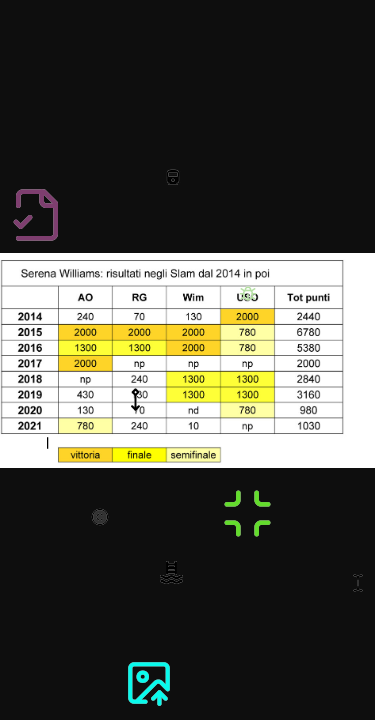 The height and width of the screenshot is (720, 375). What do you see at coordinates (135, 399) in the screenshot?
I see `move item down in a list or sequence` at bounding box center [135, 399].